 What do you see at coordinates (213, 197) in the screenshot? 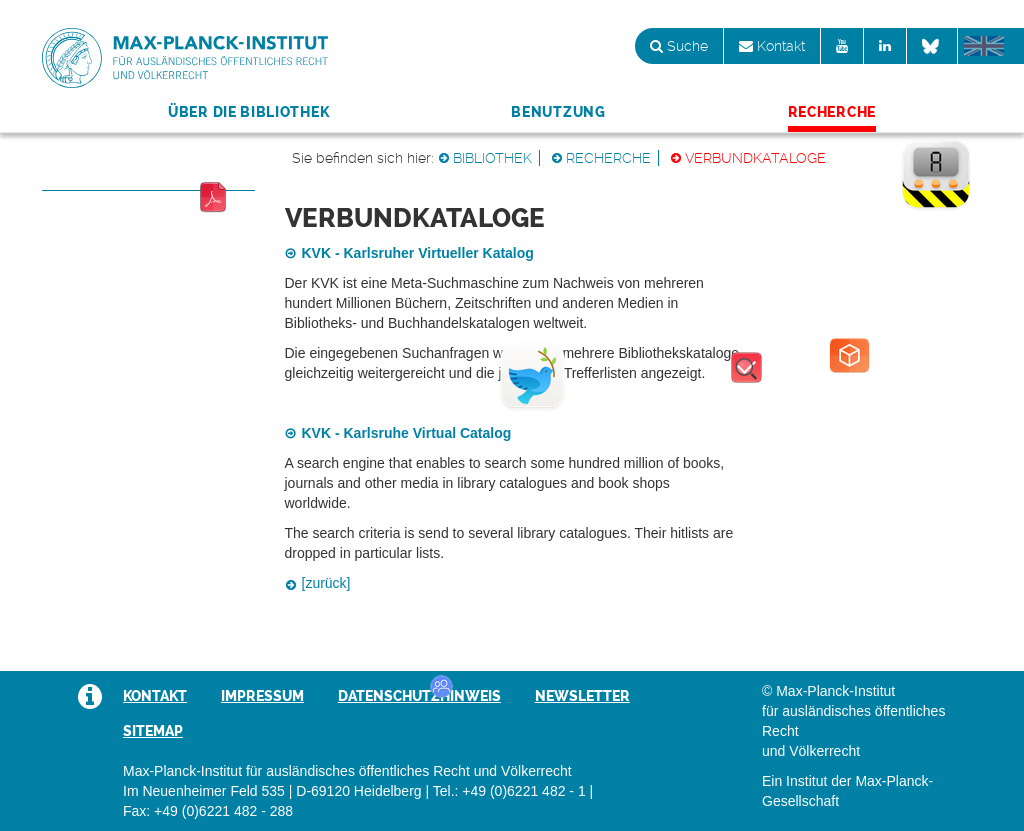
I see `open a compressed PDF file` at bounding box center [213, 197].